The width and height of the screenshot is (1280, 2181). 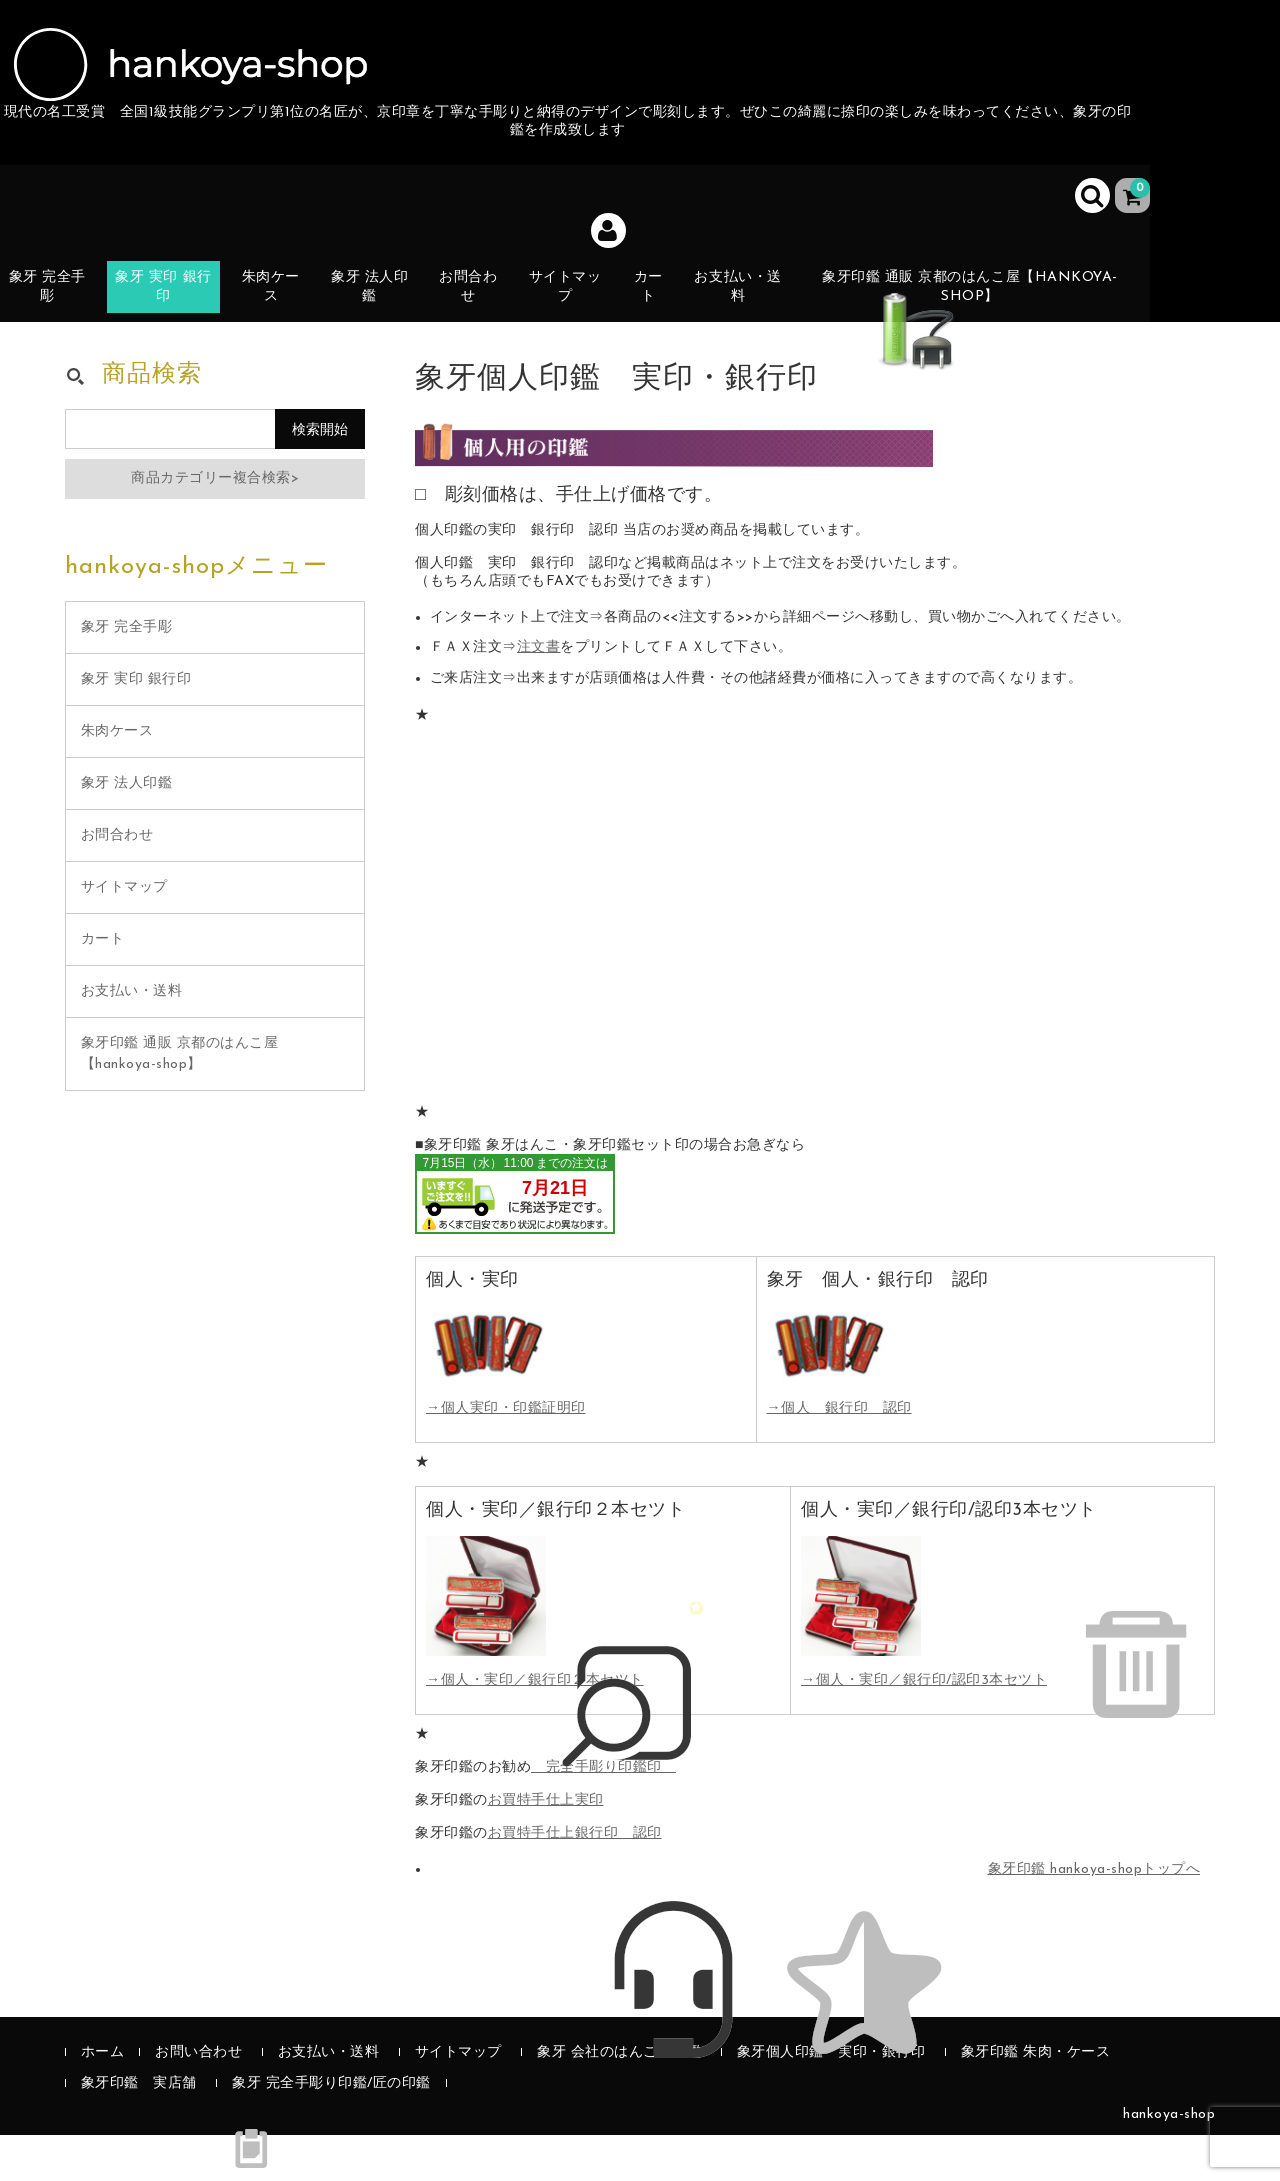 I want to click on indicates a new or recently added item, so click(x=696, y=1608).